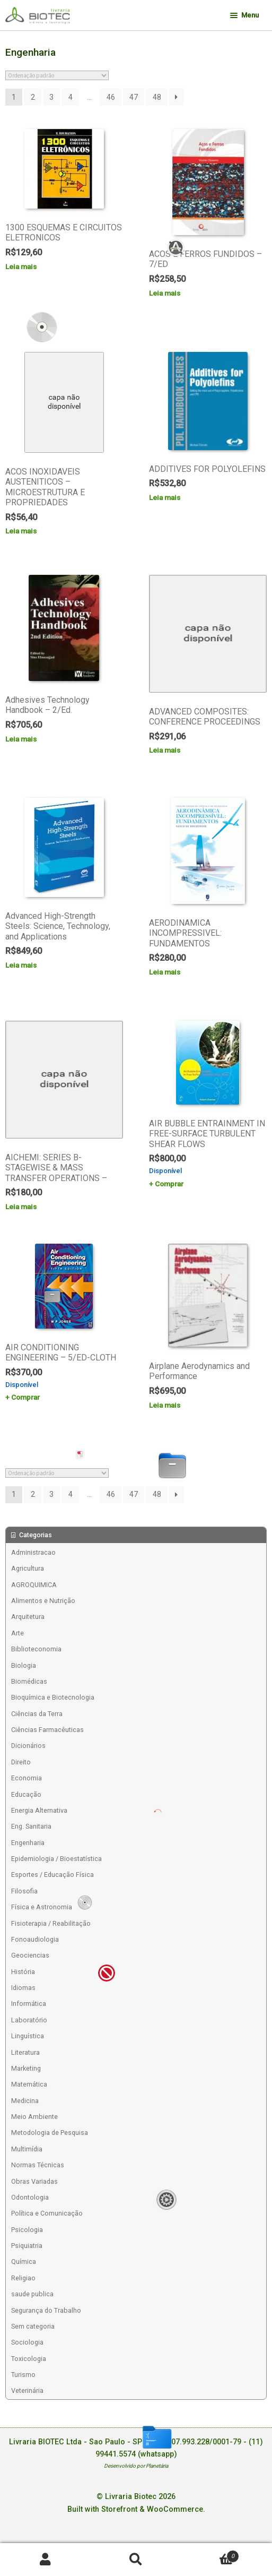 The width and height of the screenshot is (272, 2576). What do you see at coordinates (176, 247) in the screenshot?
I see `open the software update manager` at bounding box center [176, 247].